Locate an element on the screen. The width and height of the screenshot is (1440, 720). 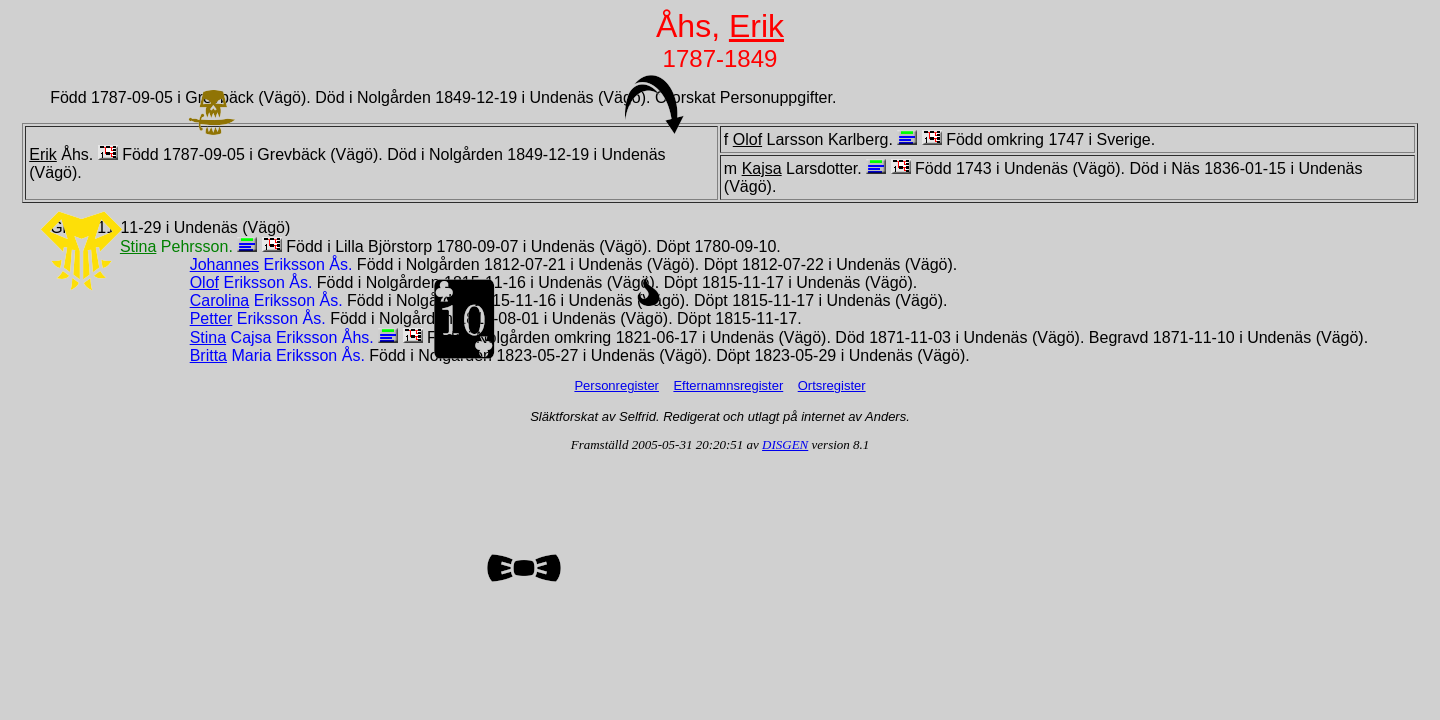
indicates hot or trending content is located at coordinates (648, 291).